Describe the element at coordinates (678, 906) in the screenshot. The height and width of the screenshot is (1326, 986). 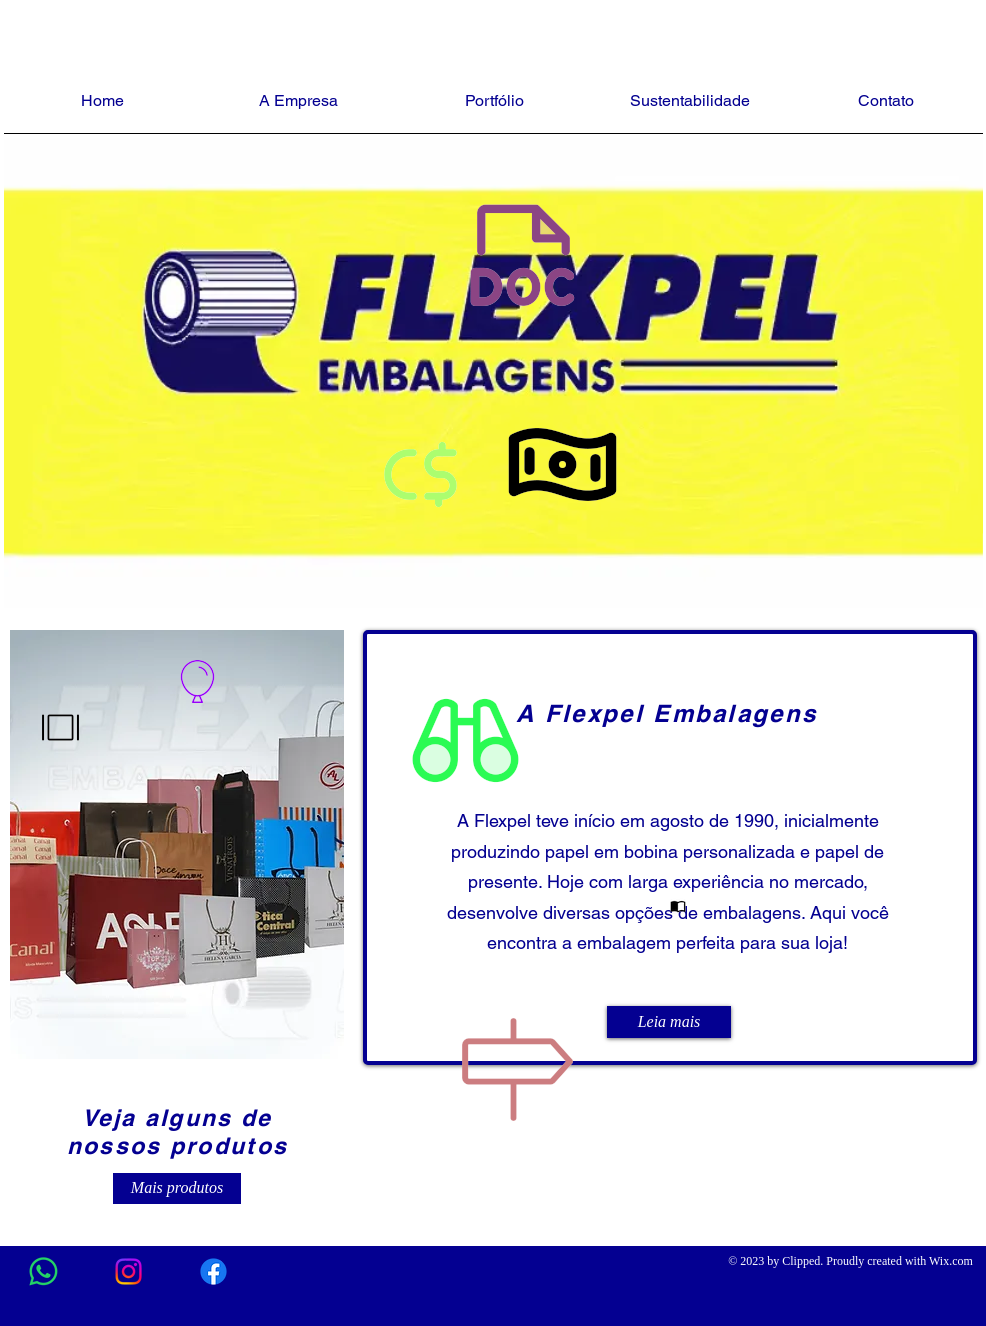
I see `import contacts from address book` at that location.